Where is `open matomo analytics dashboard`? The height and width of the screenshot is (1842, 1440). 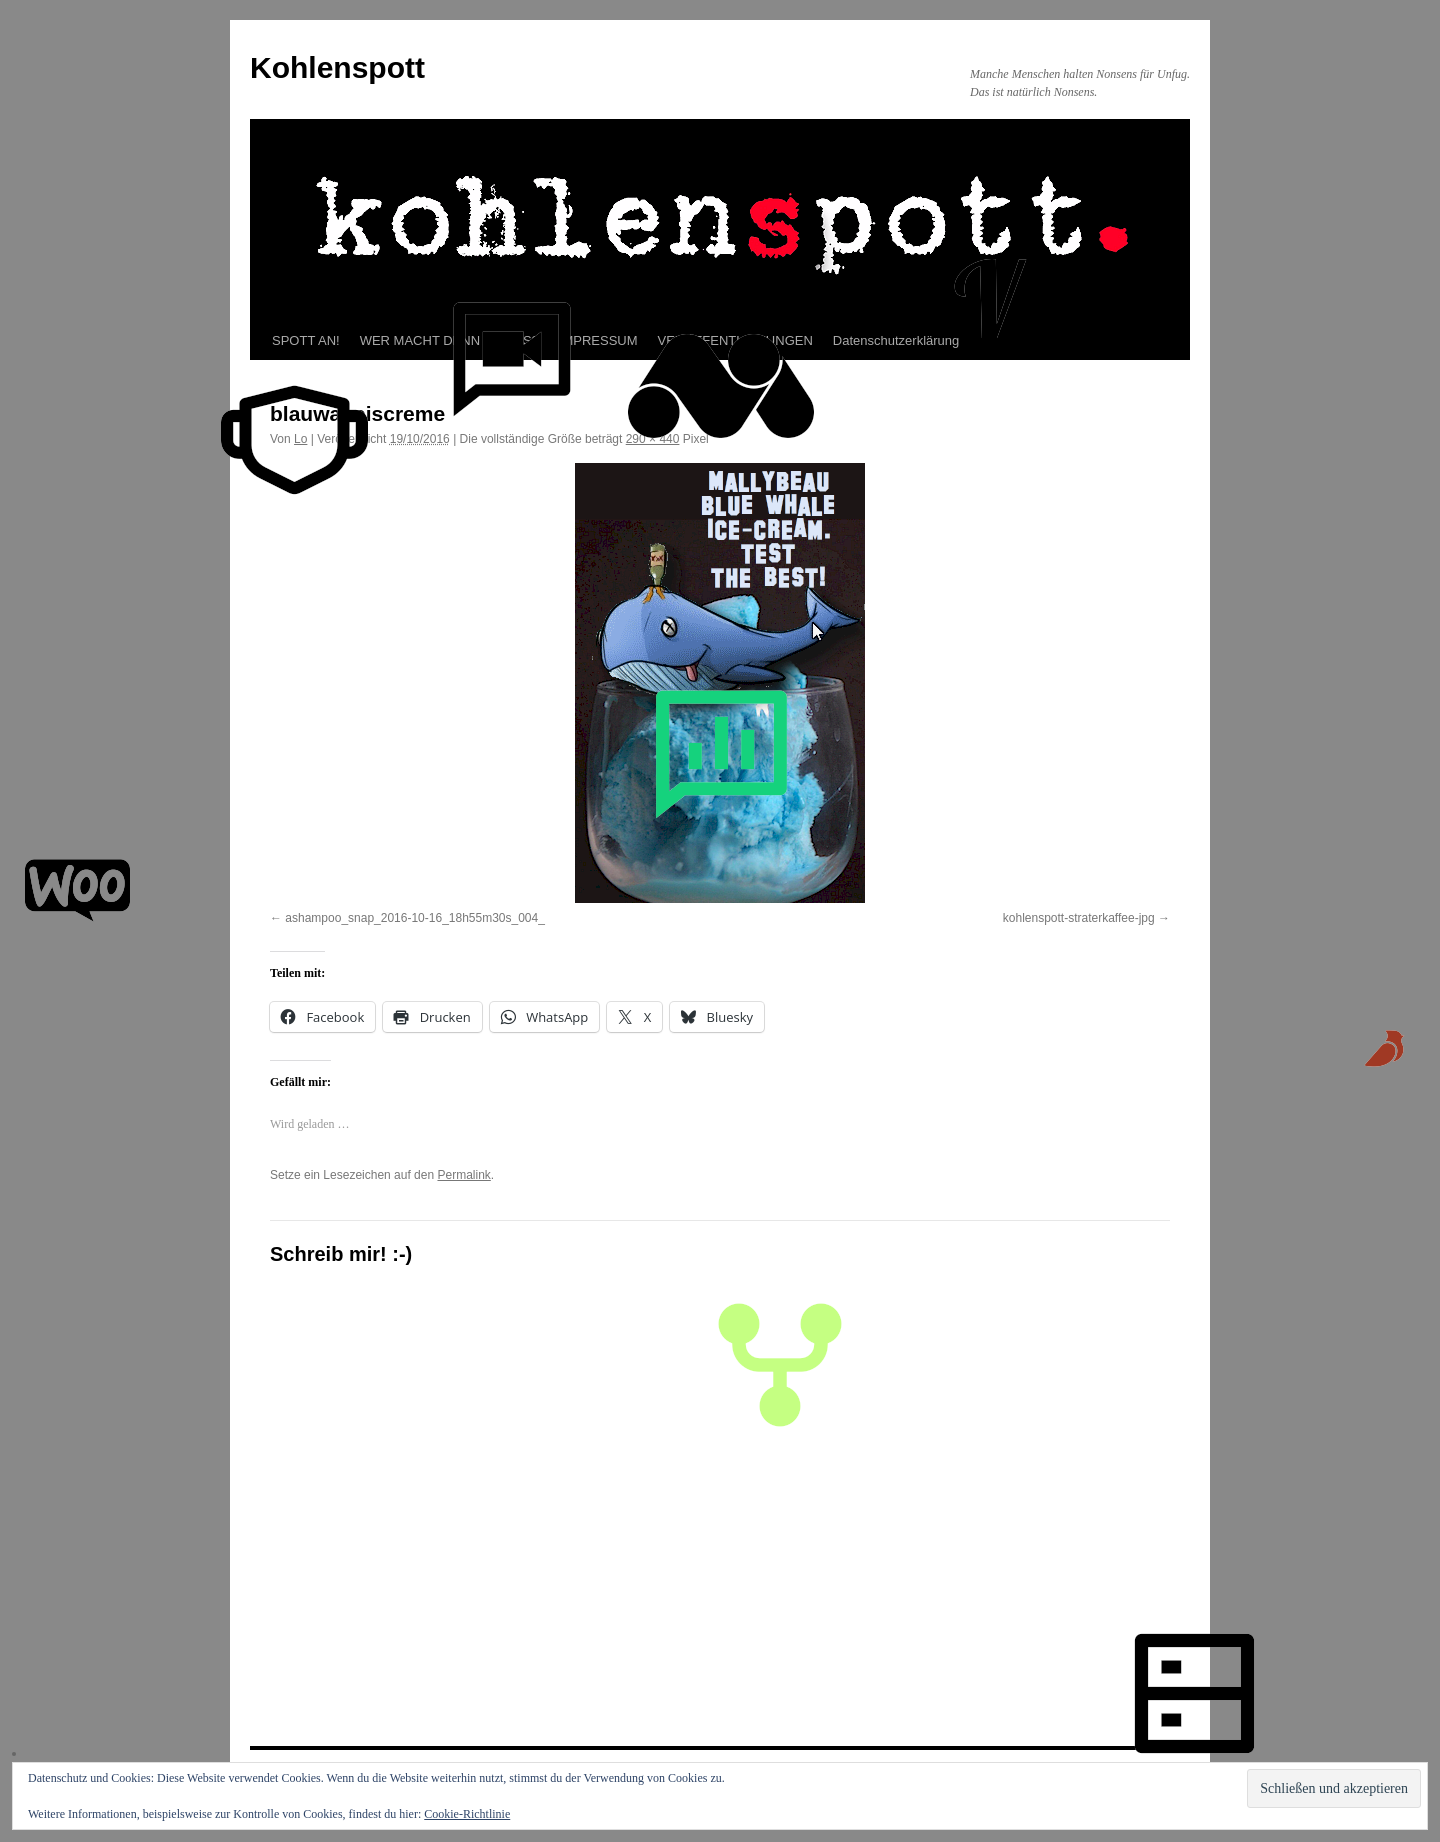 open matomo analytics dashboard is located at coordinates (721, 386).